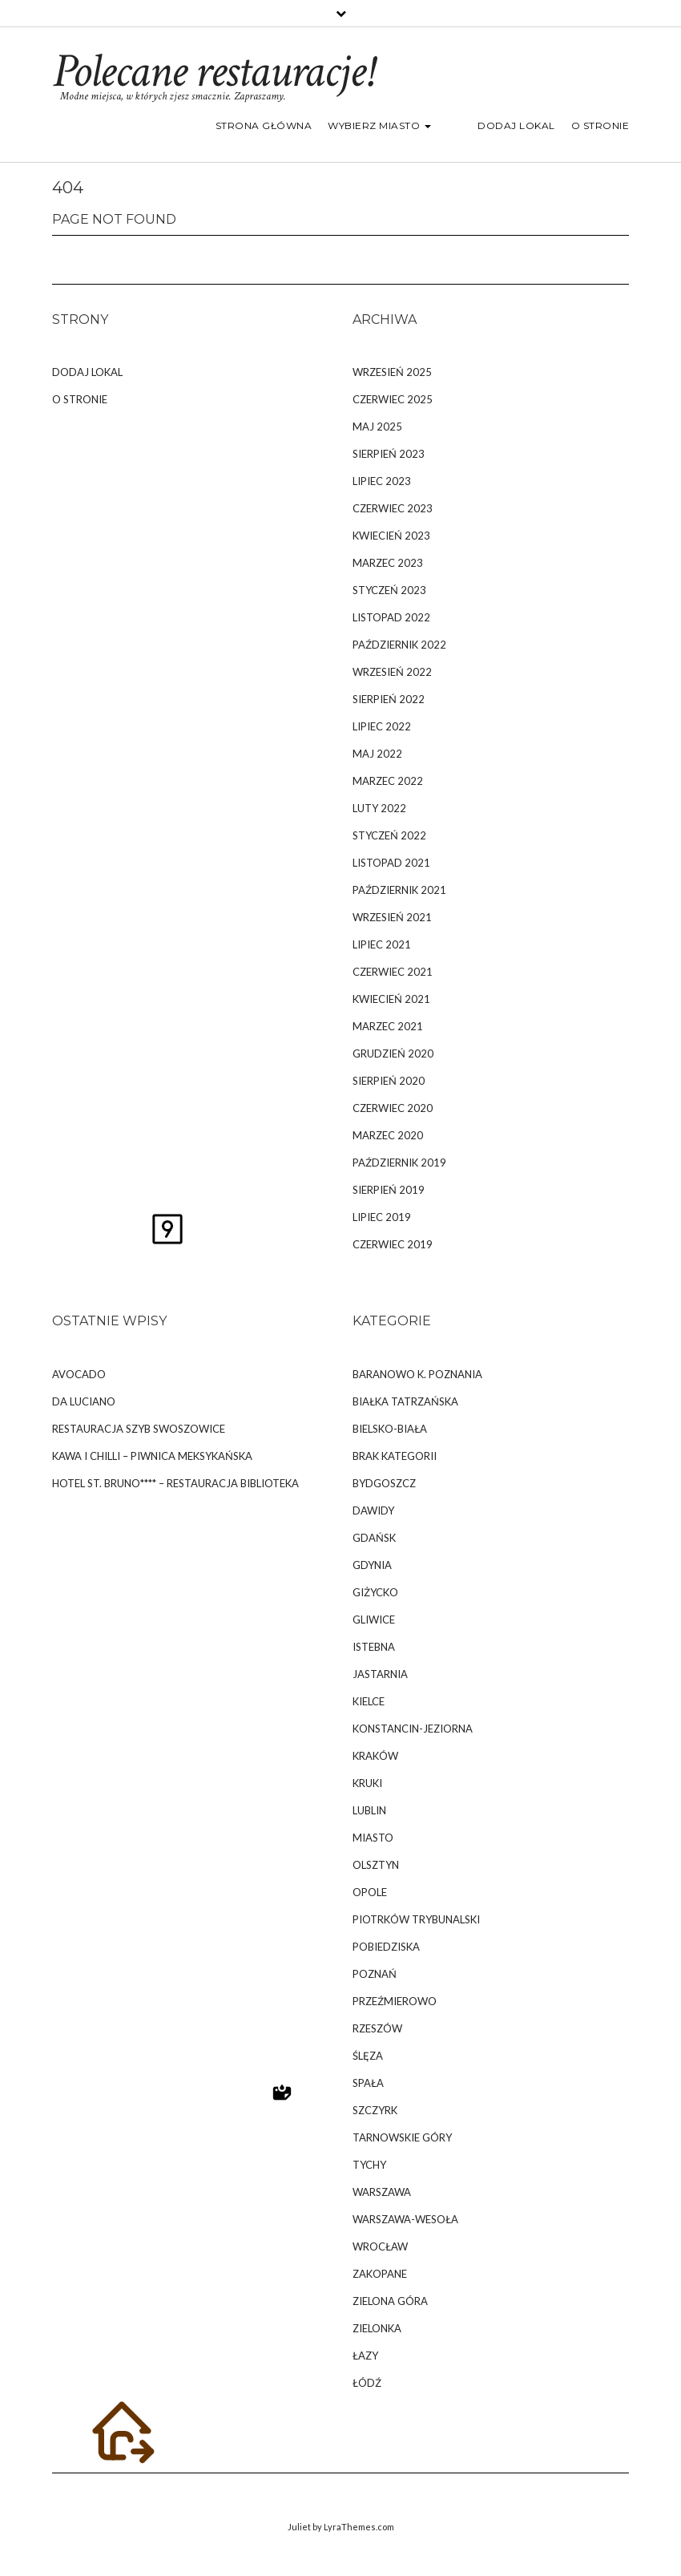  Describe the element at coordinates (122, 2431) in the screenshot. I see `move or relocate to a new home` at that location.